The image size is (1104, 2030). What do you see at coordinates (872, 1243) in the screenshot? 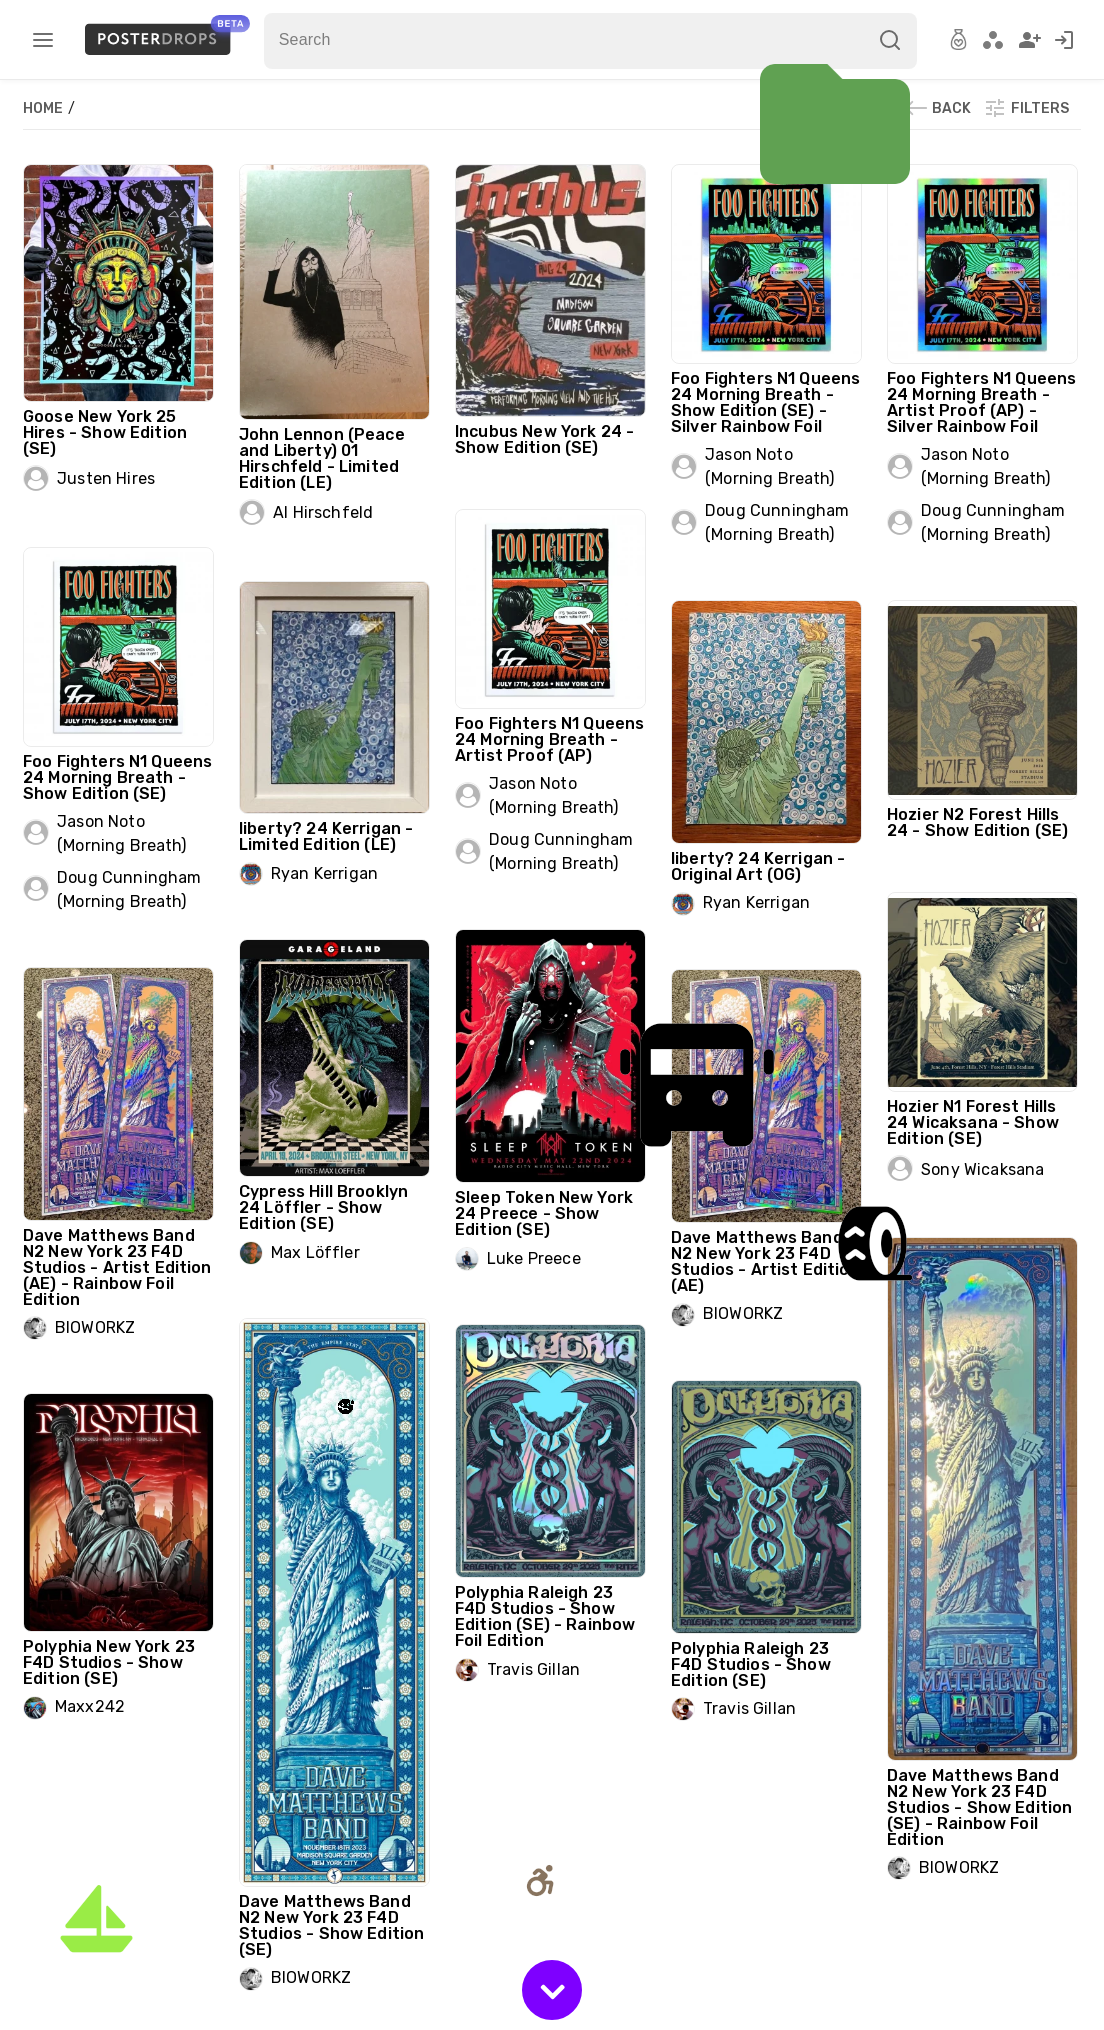
I see `view tire pressure or status` at bounding box center [872, 1243].